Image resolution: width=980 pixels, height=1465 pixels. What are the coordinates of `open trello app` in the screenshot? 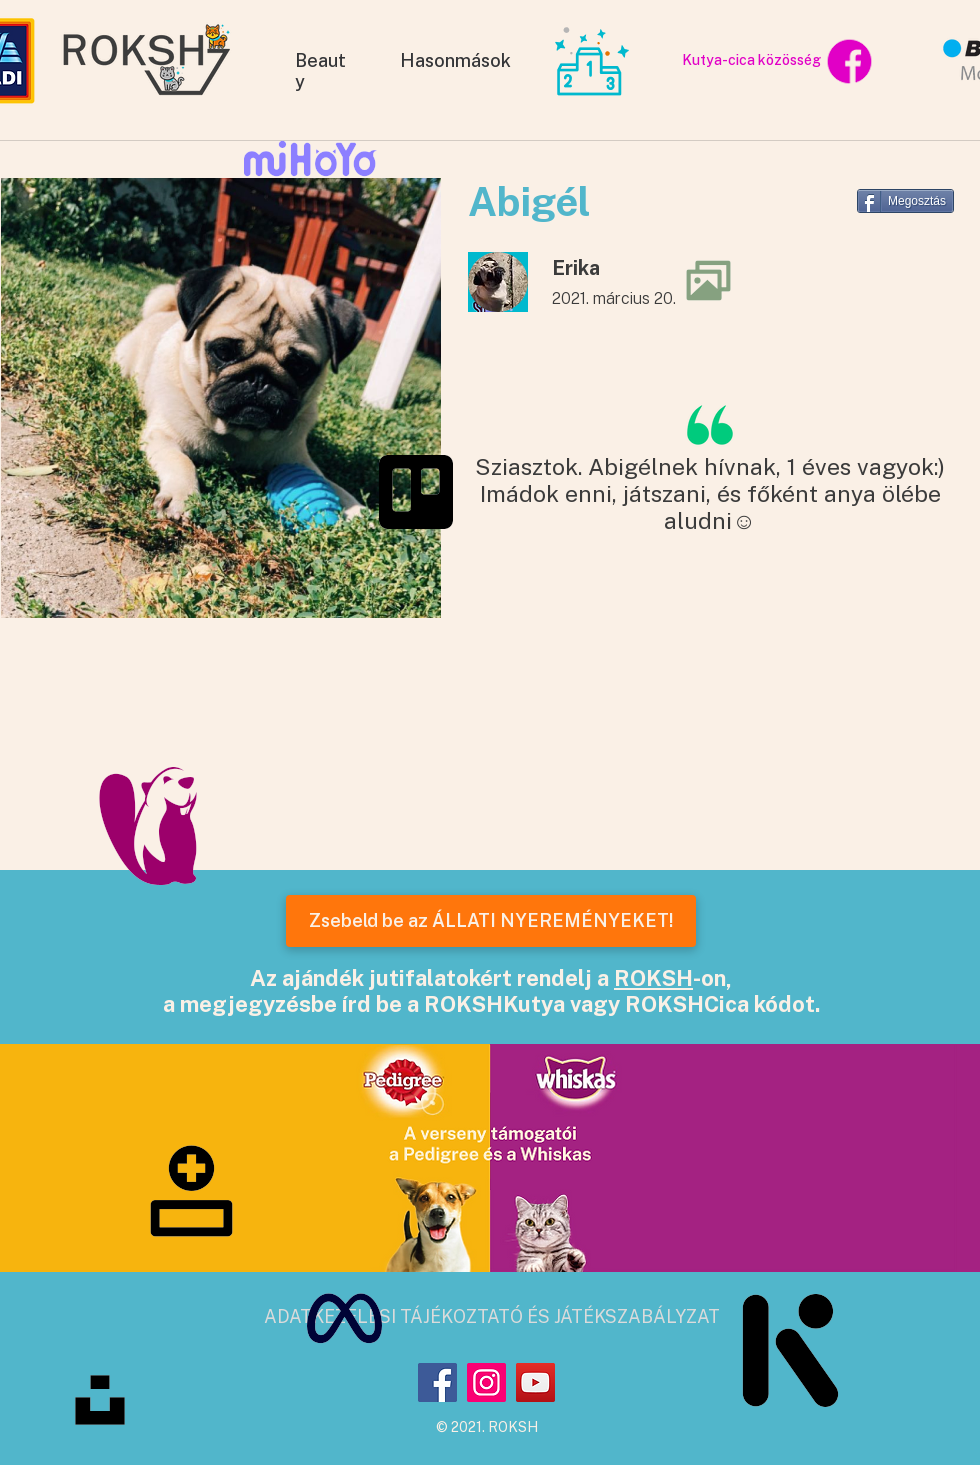 It's located at (416, 492).